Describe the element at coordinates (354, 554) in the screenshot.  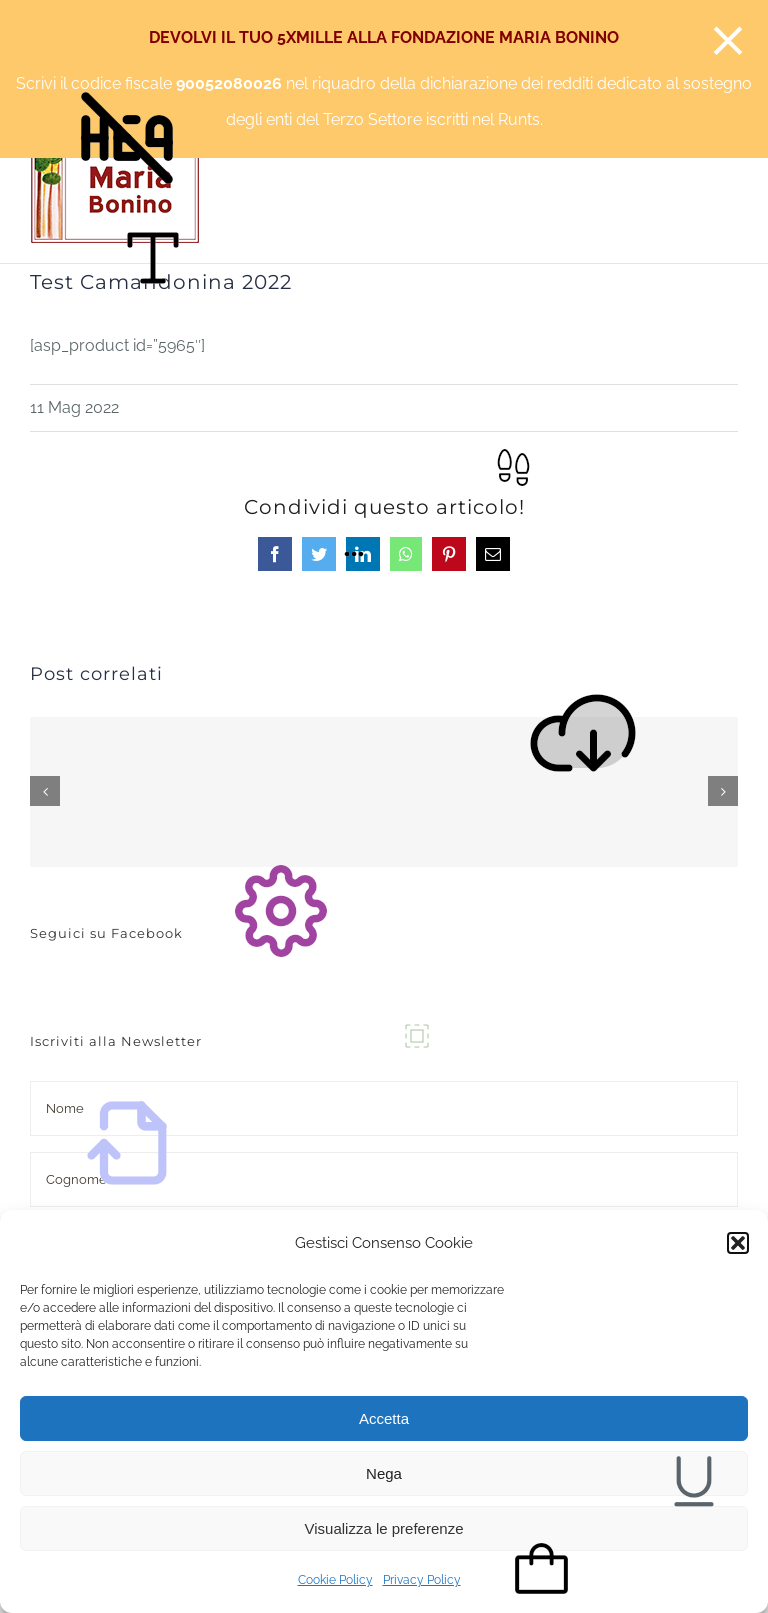
I see `open more options menu` at that location.